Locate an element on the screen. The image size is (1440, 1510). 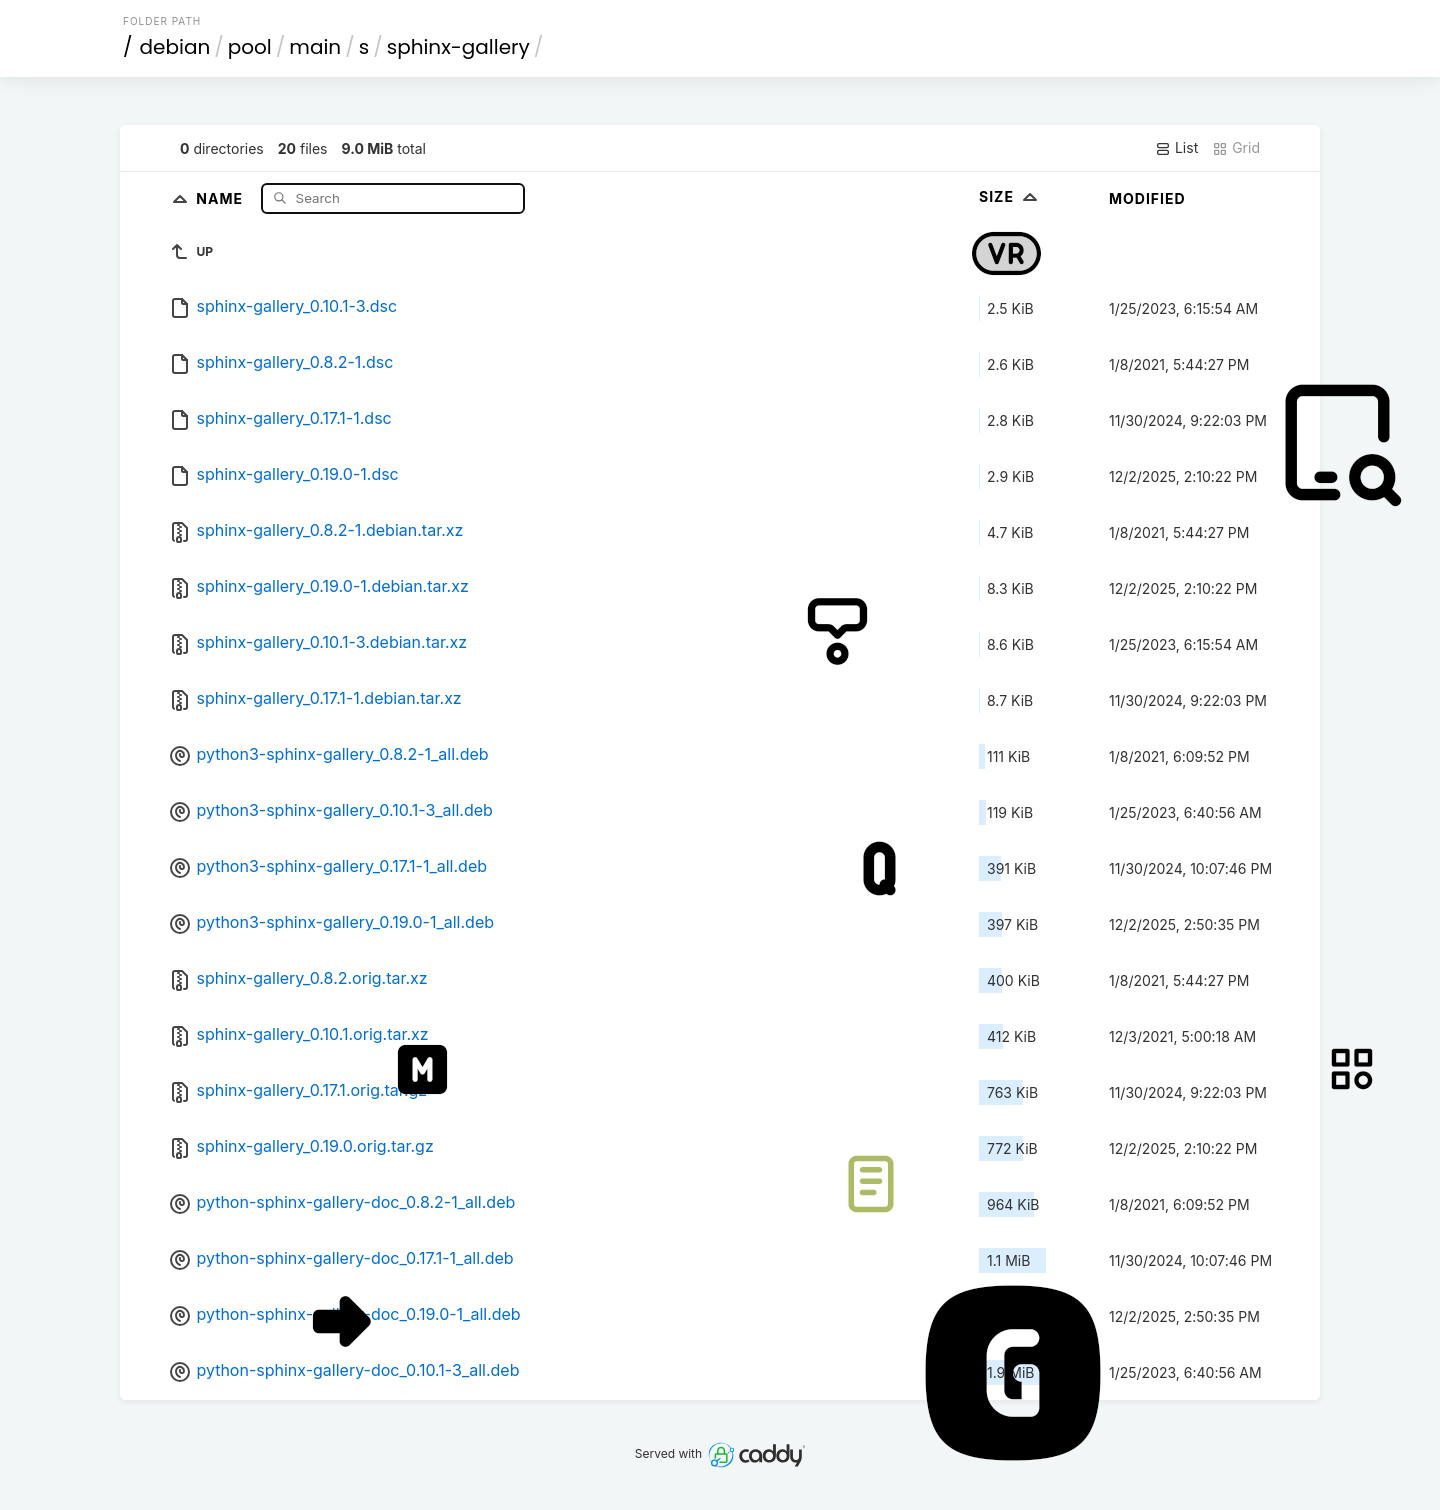
view tooltip or help information is located at coordinates (837, 631).